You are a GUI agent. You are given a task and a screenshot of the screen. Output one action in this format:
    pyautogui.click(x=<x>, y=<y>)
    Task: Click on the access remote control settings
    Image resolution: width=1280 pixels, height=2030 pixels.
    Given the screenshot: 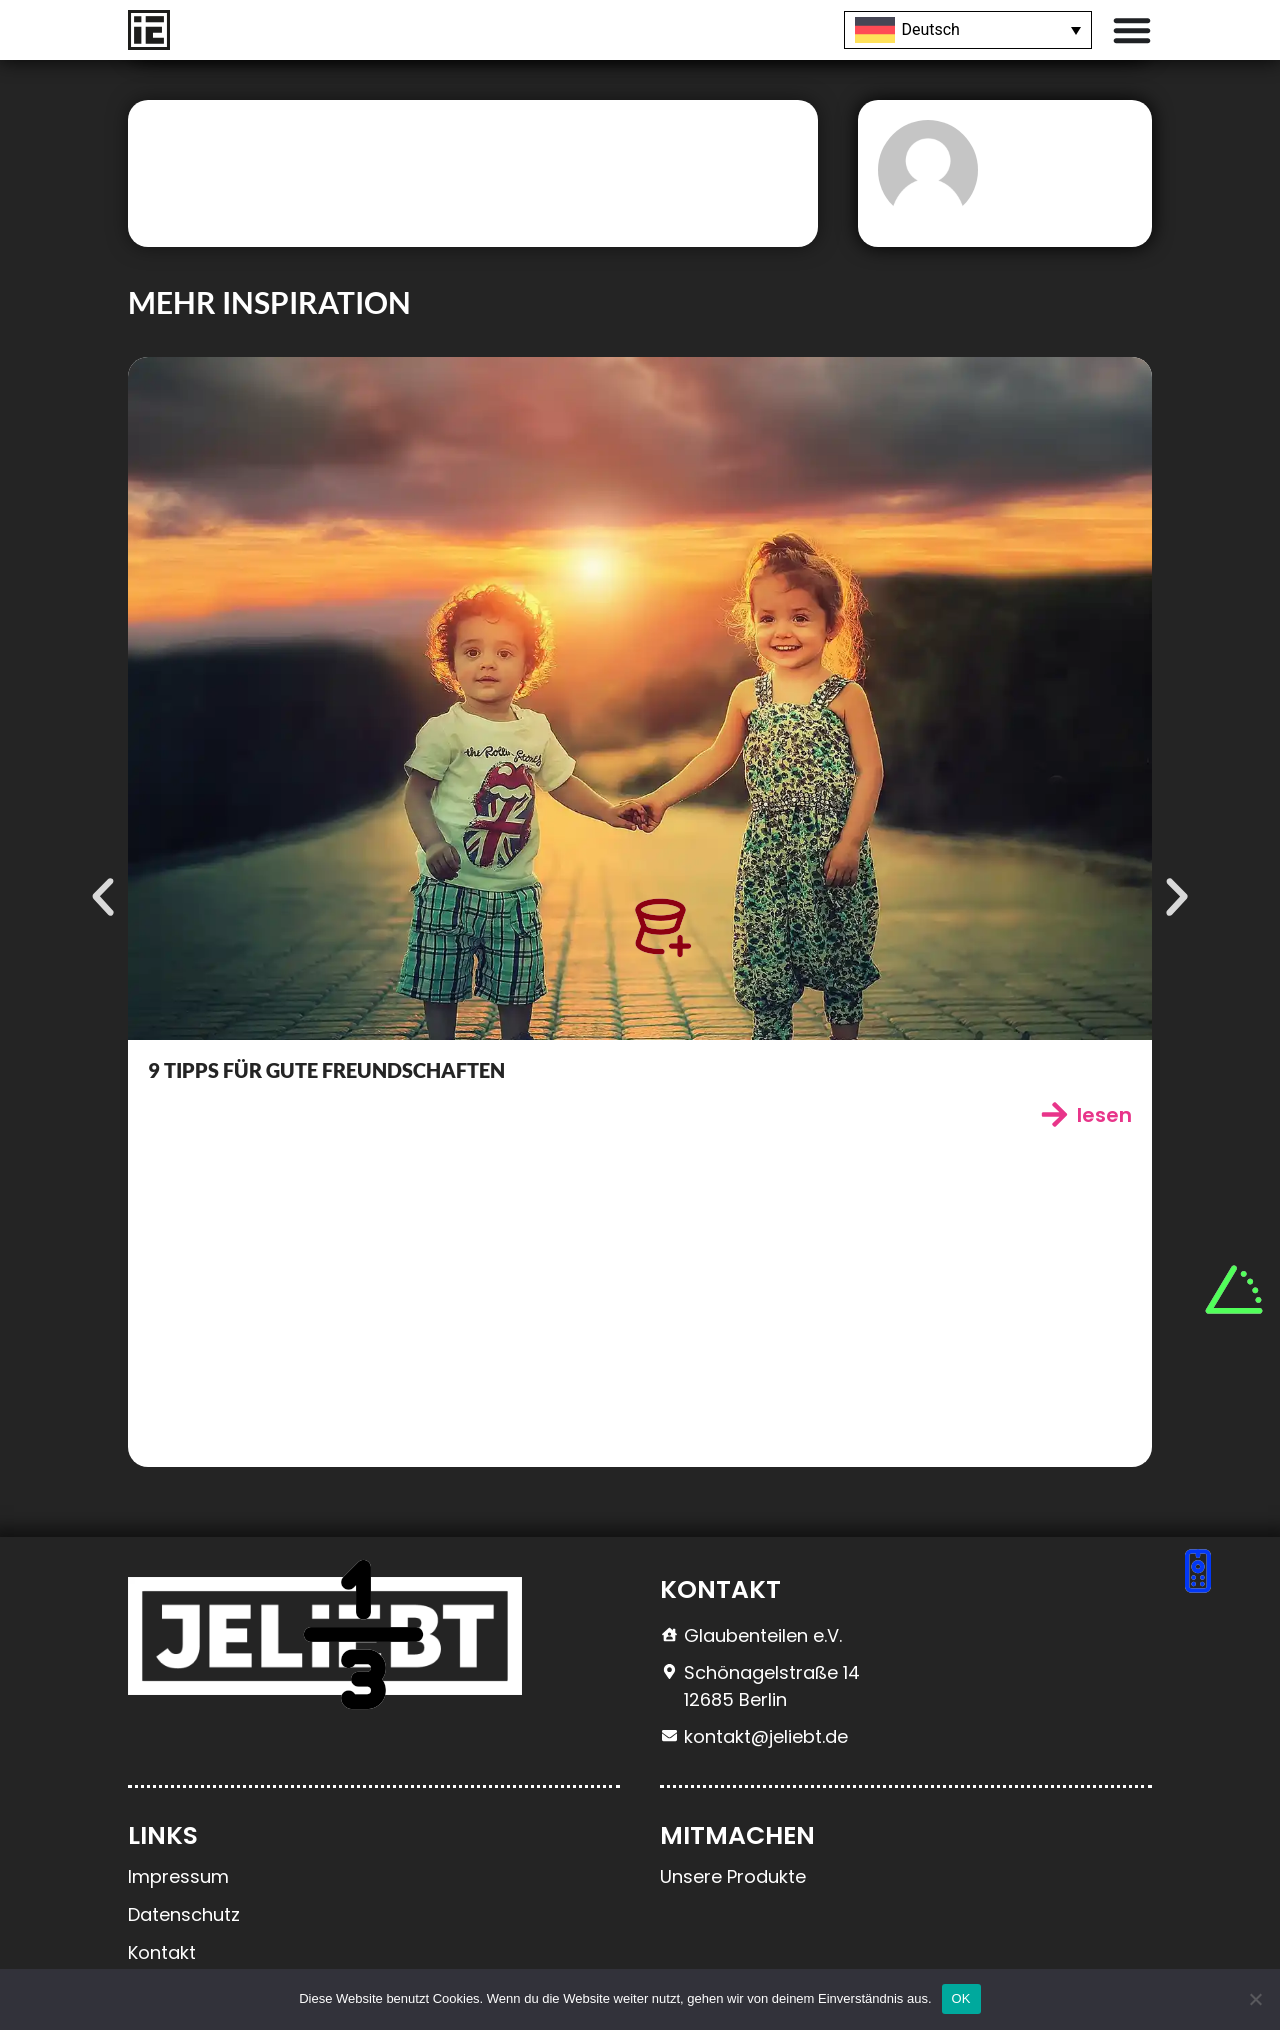 What is the action you would take?
    pyautogui.click(x=1198, y=1571)
    